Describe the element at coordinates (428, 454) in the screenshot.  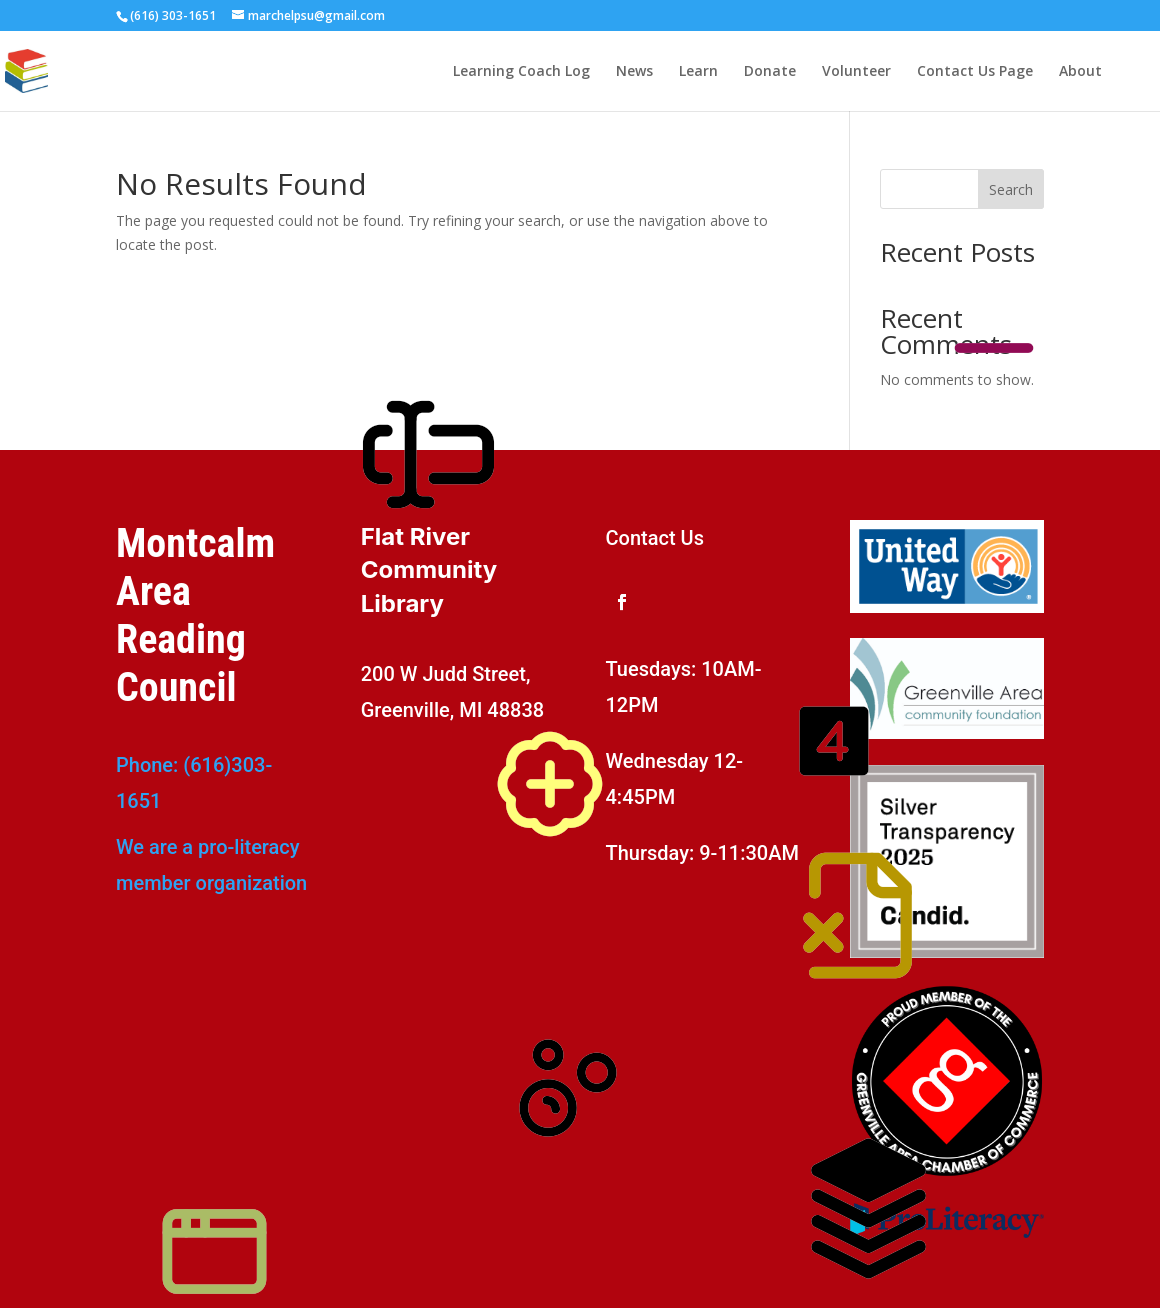
I see `tap to enter text in this field` at that location.